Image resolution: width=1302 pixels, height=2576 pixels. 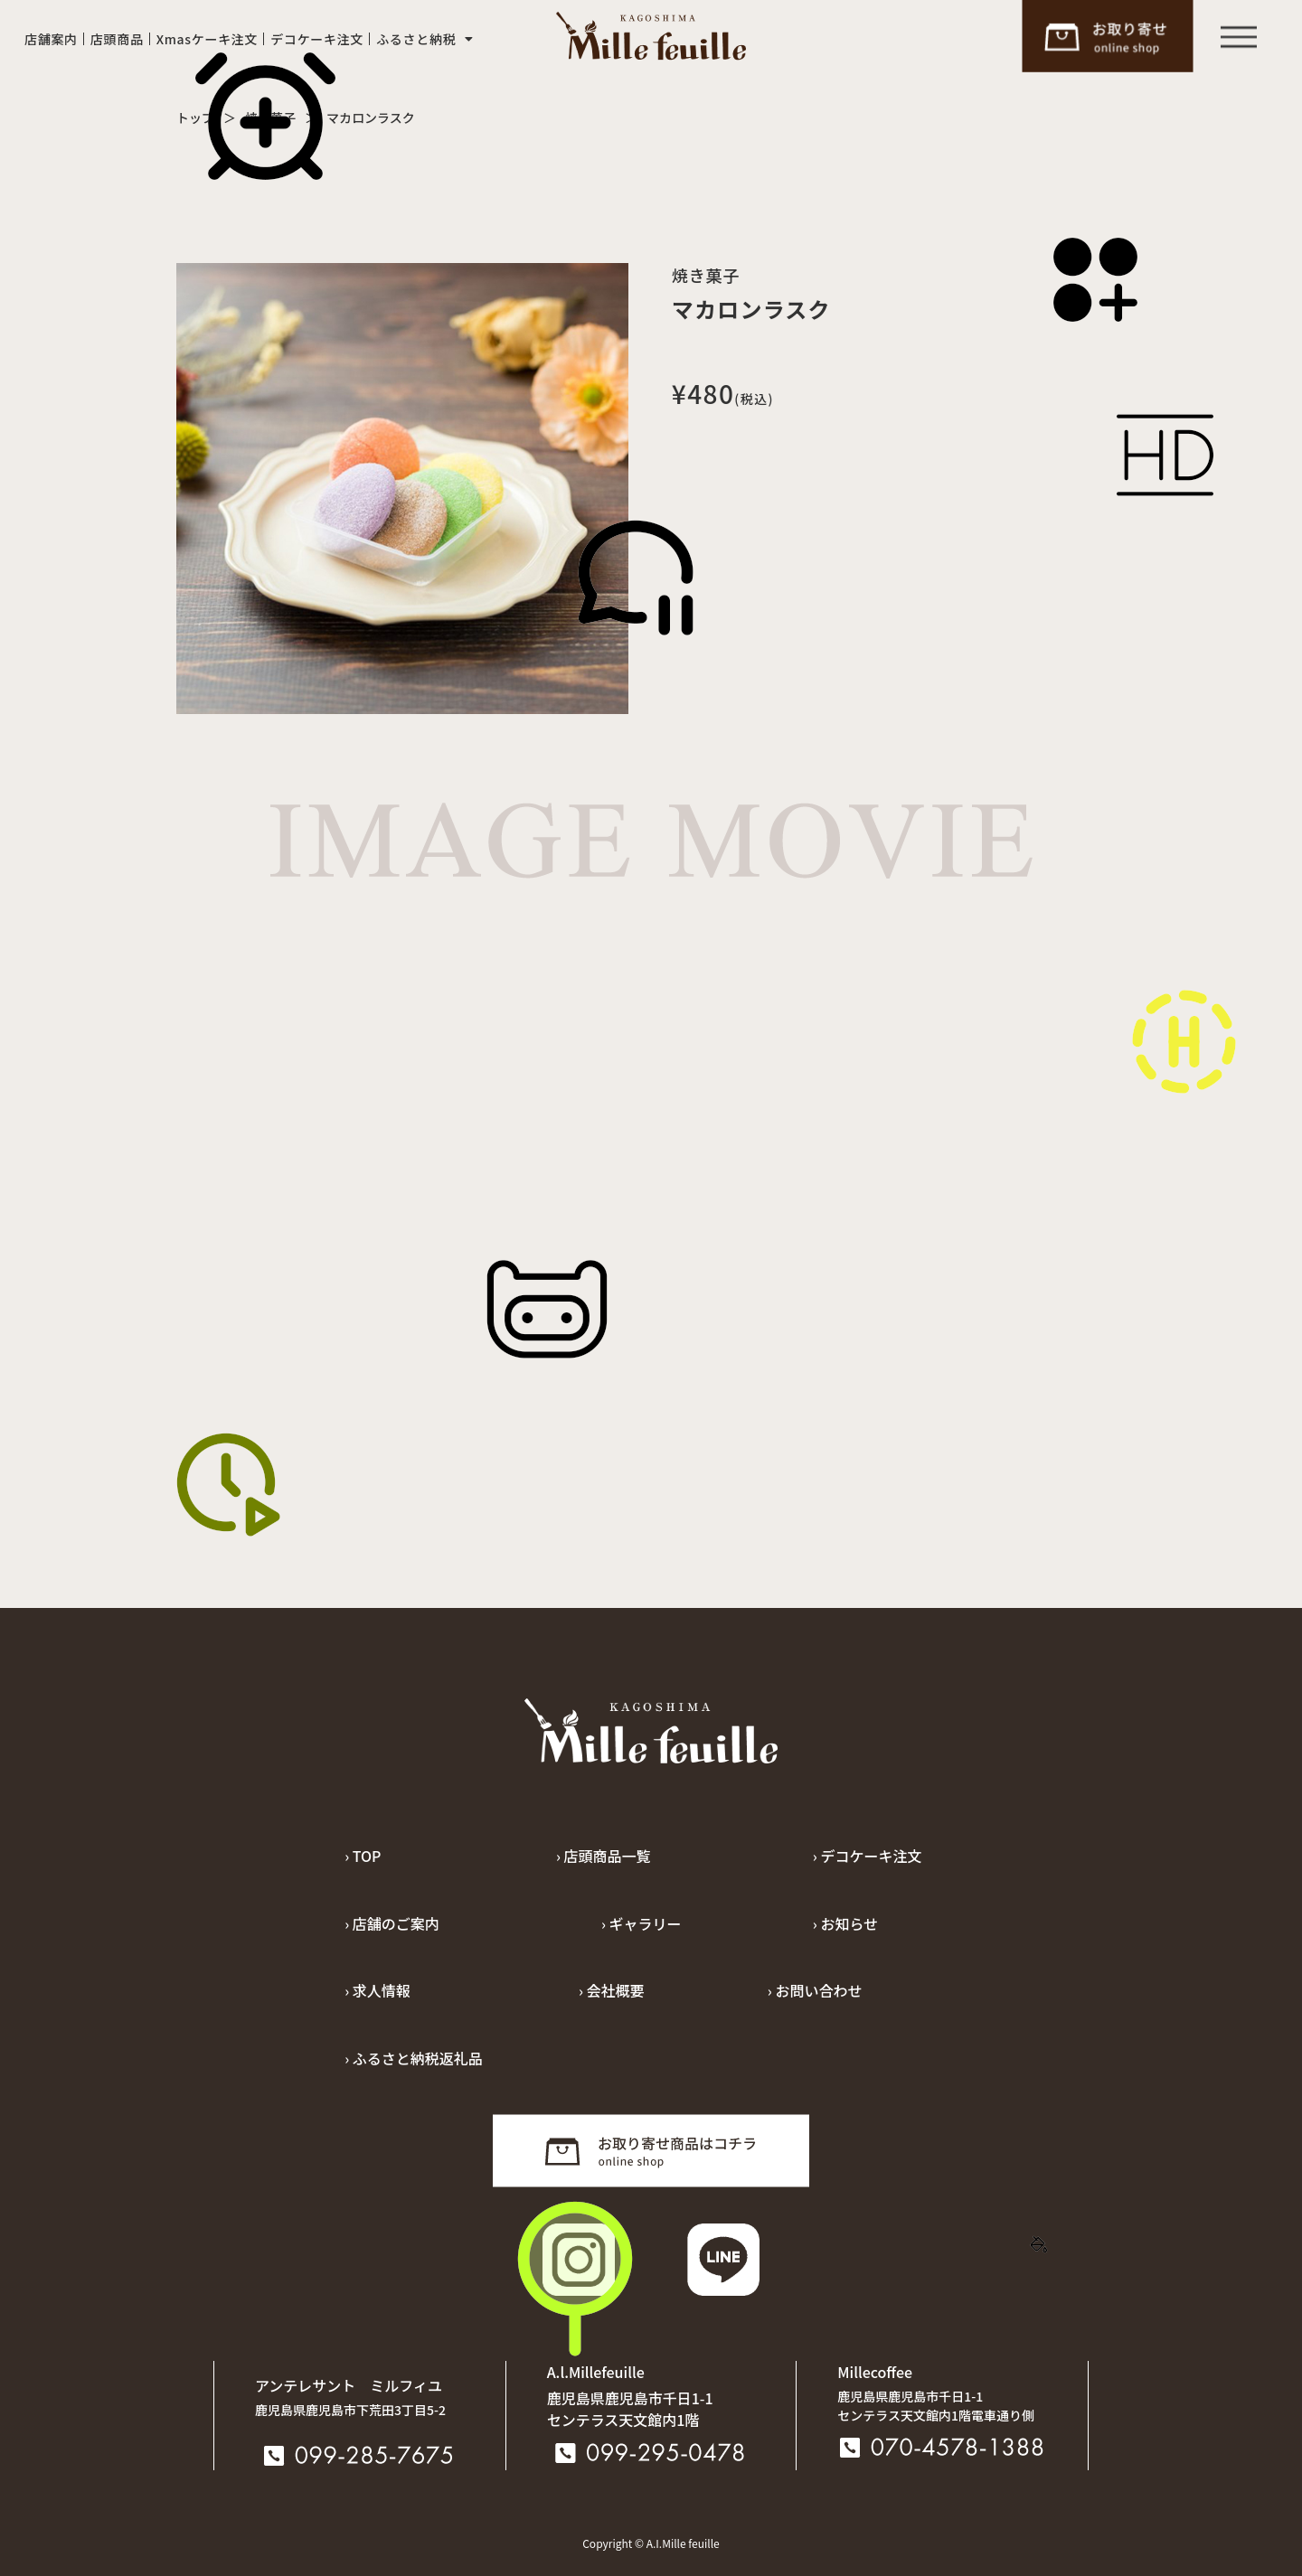 I want to click on switch to high-definition video quality, so click(x=1165, y=455).